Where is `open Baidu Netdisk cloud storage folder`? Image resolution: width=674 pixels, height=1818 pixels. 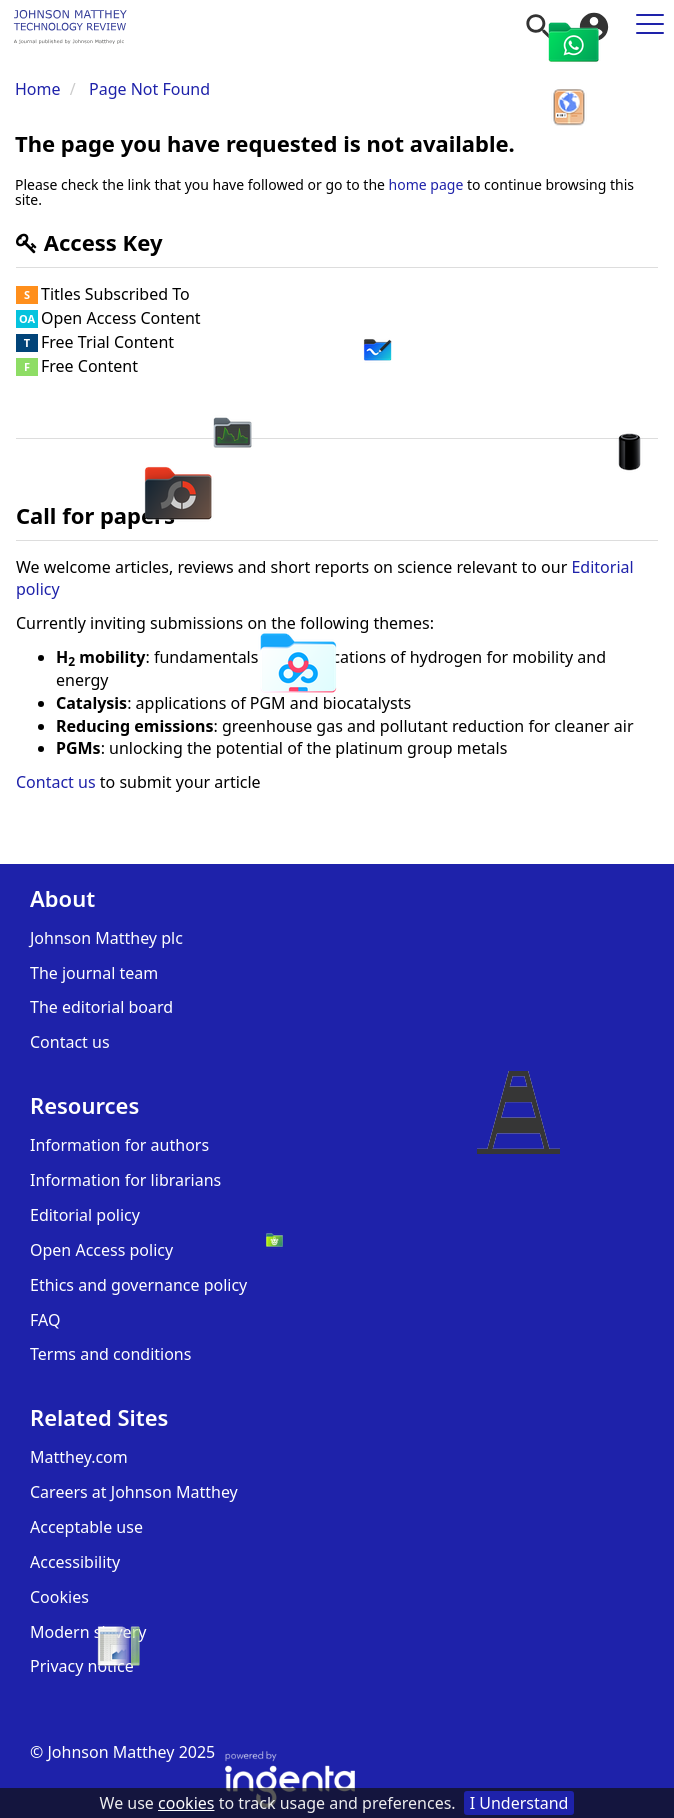
open Baidu Netdisk cloud storage folder is located at coordinates (298, 665).